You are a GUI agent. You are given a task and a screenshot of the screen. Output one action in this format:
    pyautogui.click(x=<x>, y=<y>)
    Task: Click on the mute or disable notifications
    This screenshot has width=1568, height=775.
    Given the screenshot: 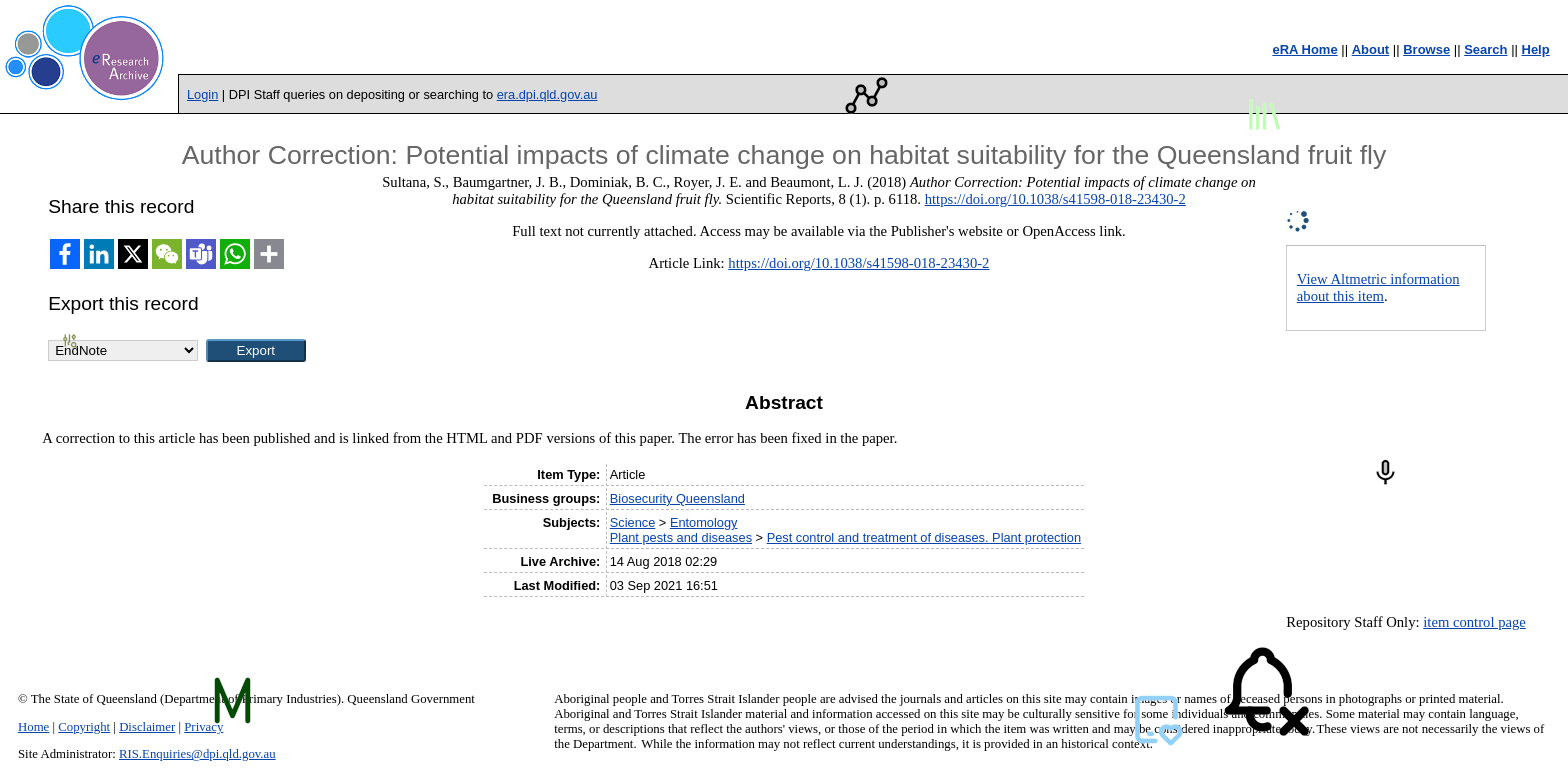 What is the action you would take?
    pyautogui.click(x=1262, y=689)
    